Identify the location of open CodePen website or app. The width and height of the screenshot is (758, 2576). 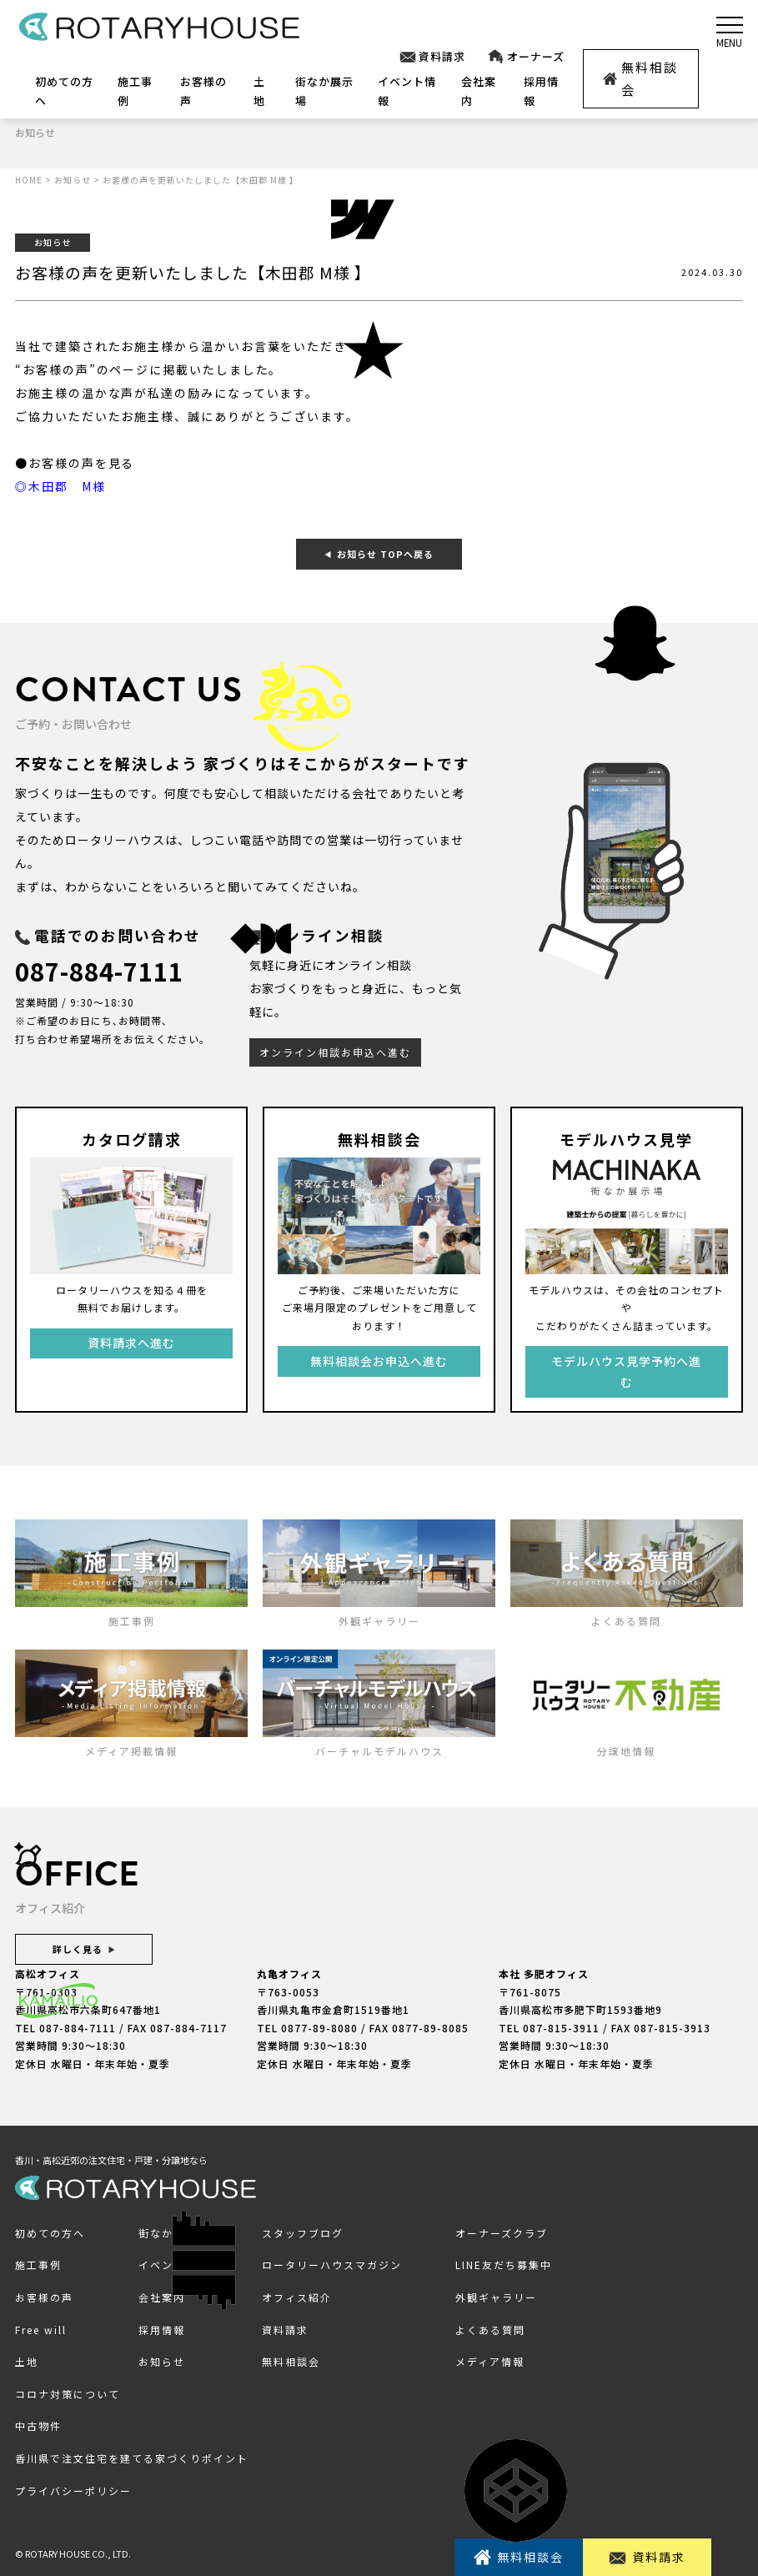
(515, 2490).